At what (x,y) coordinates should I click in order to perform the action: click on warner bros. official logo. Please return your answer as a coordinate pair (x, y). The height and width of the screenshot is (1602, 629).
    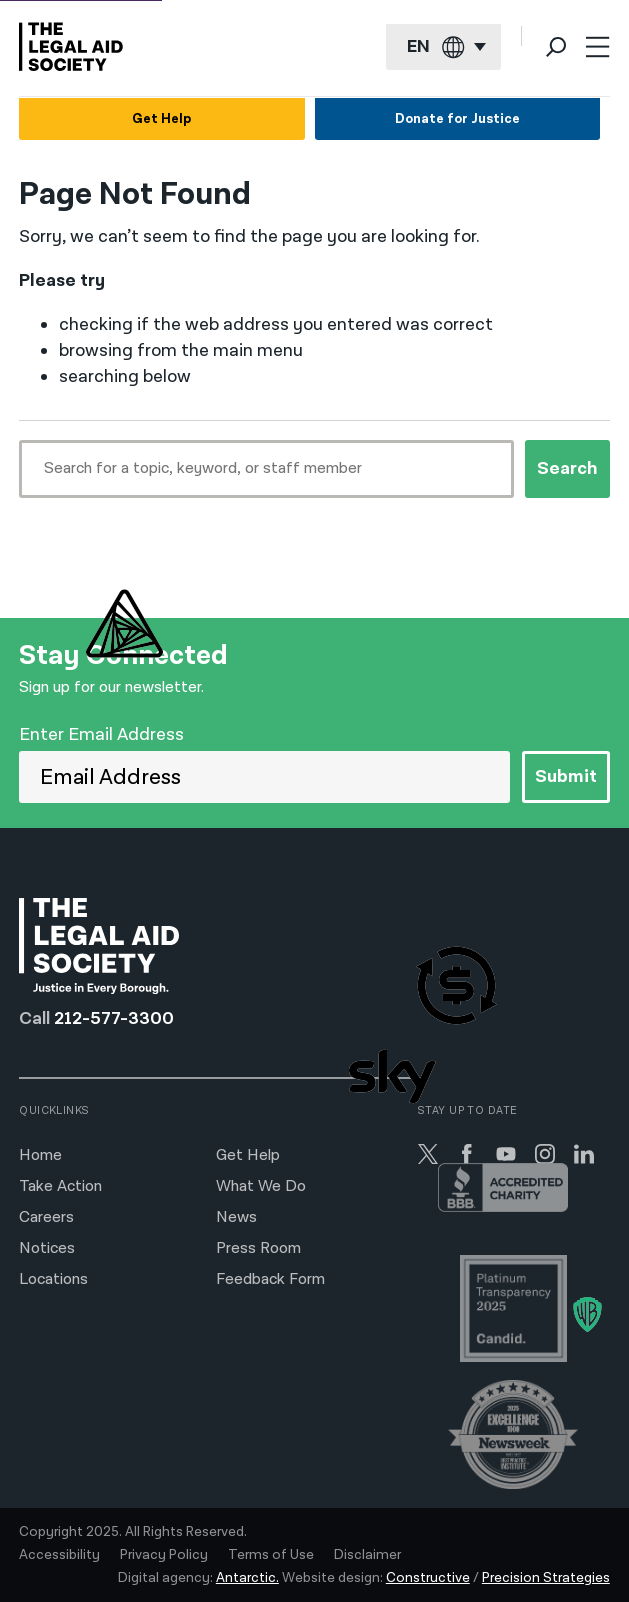
    Looking at the image, I should click on (587, 1314).